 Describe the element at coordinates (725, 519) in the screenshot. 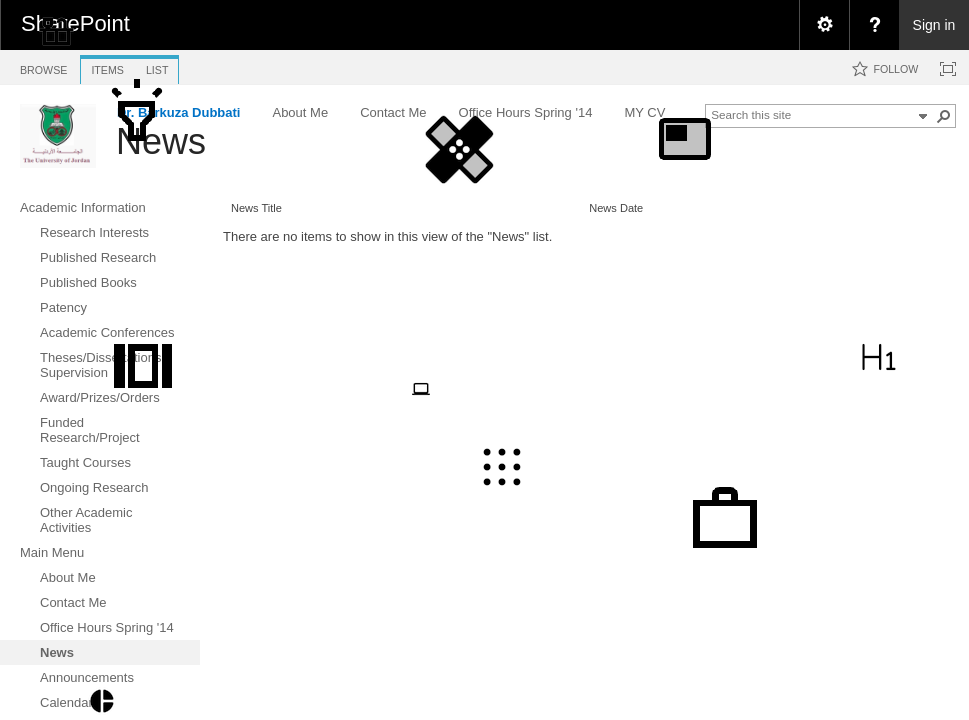

I see `access work or professional settings` at that location.